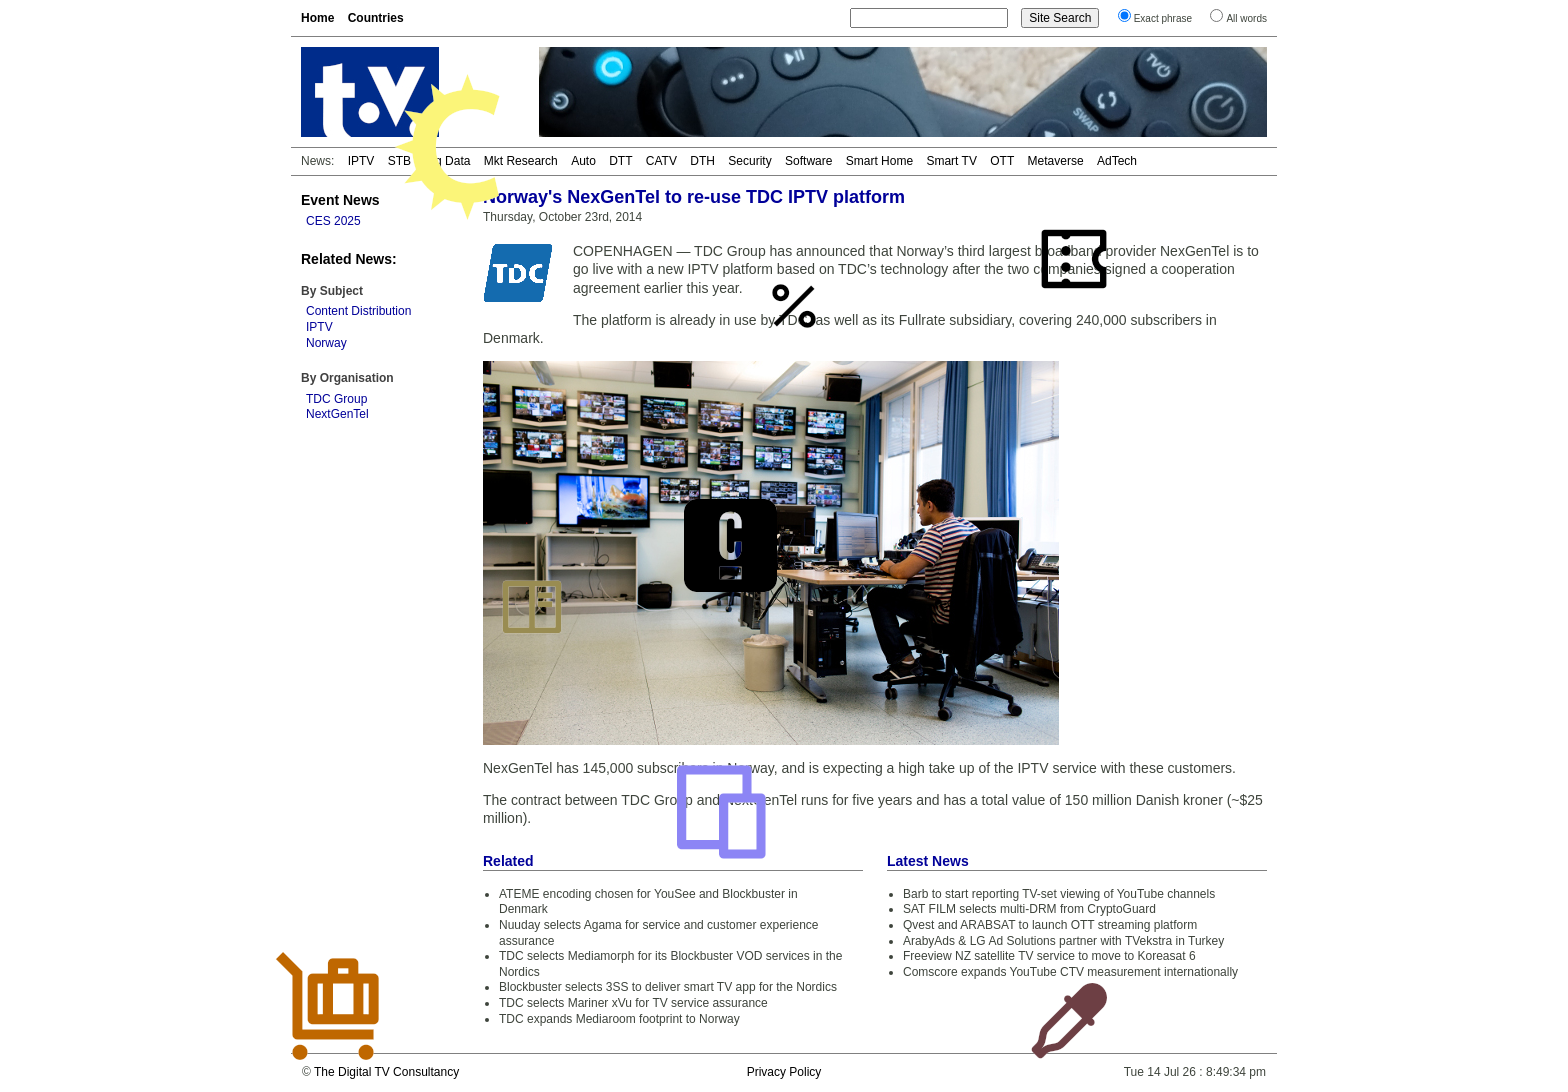  What do you see at coordinates (730, 545) in the screenshot?
I see `camunda platform logo` at bounding box center [730, 545].